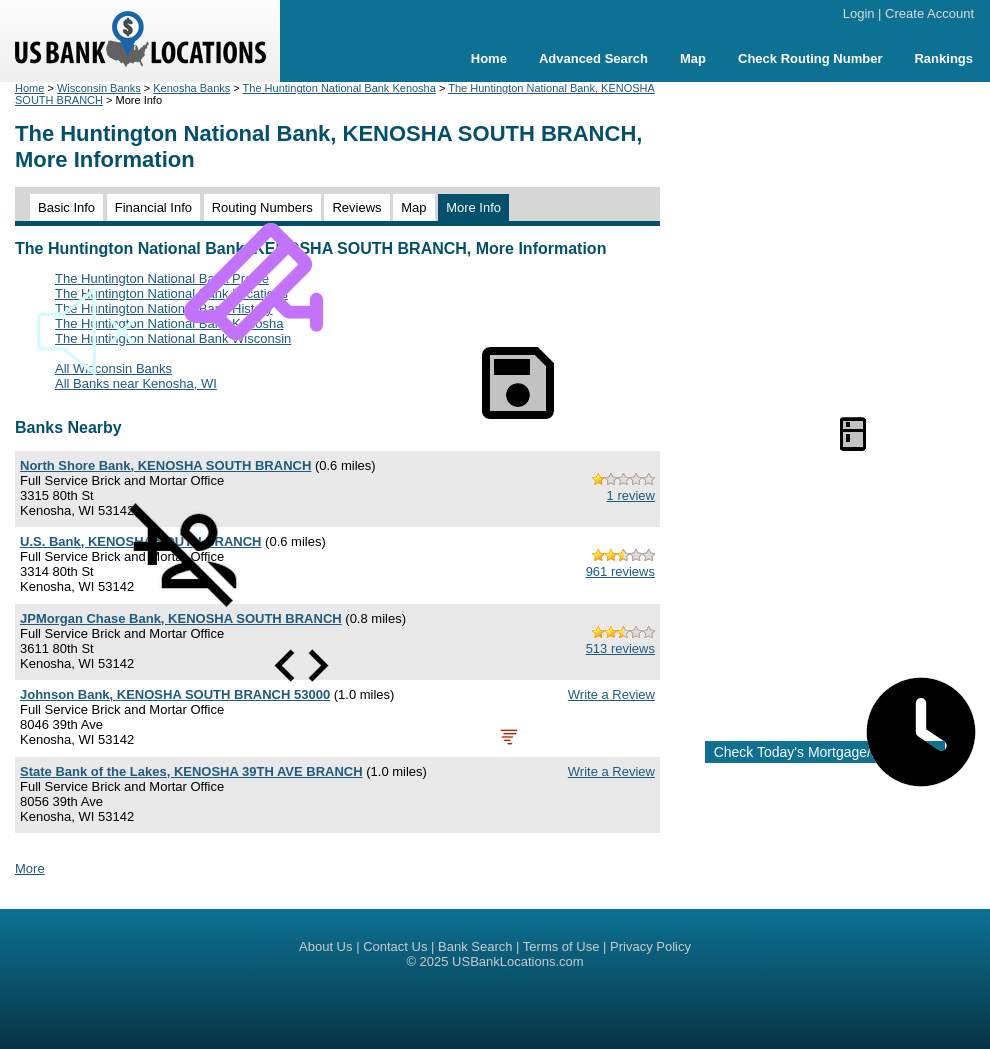  I want to click on view time or clock settings, so click(921, 732).